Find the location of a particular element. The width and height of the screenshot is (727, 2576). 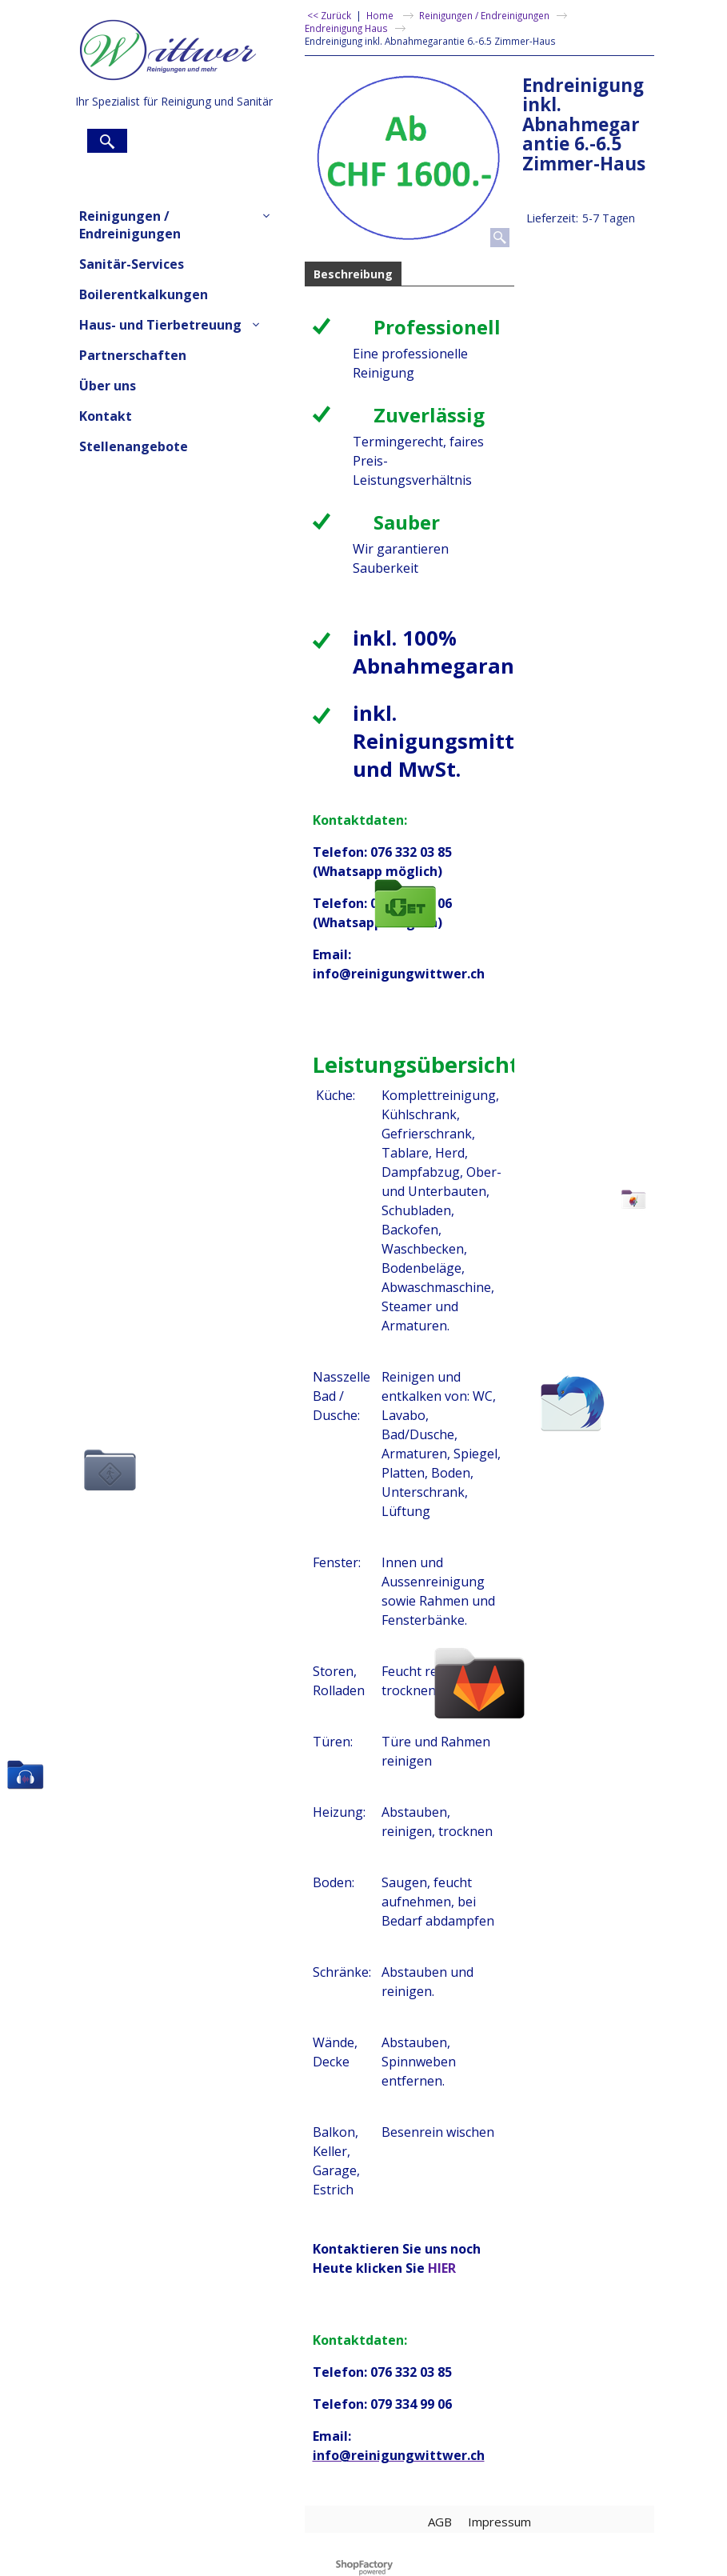

open audacity project files folder is located at coordinates (25, 1775).